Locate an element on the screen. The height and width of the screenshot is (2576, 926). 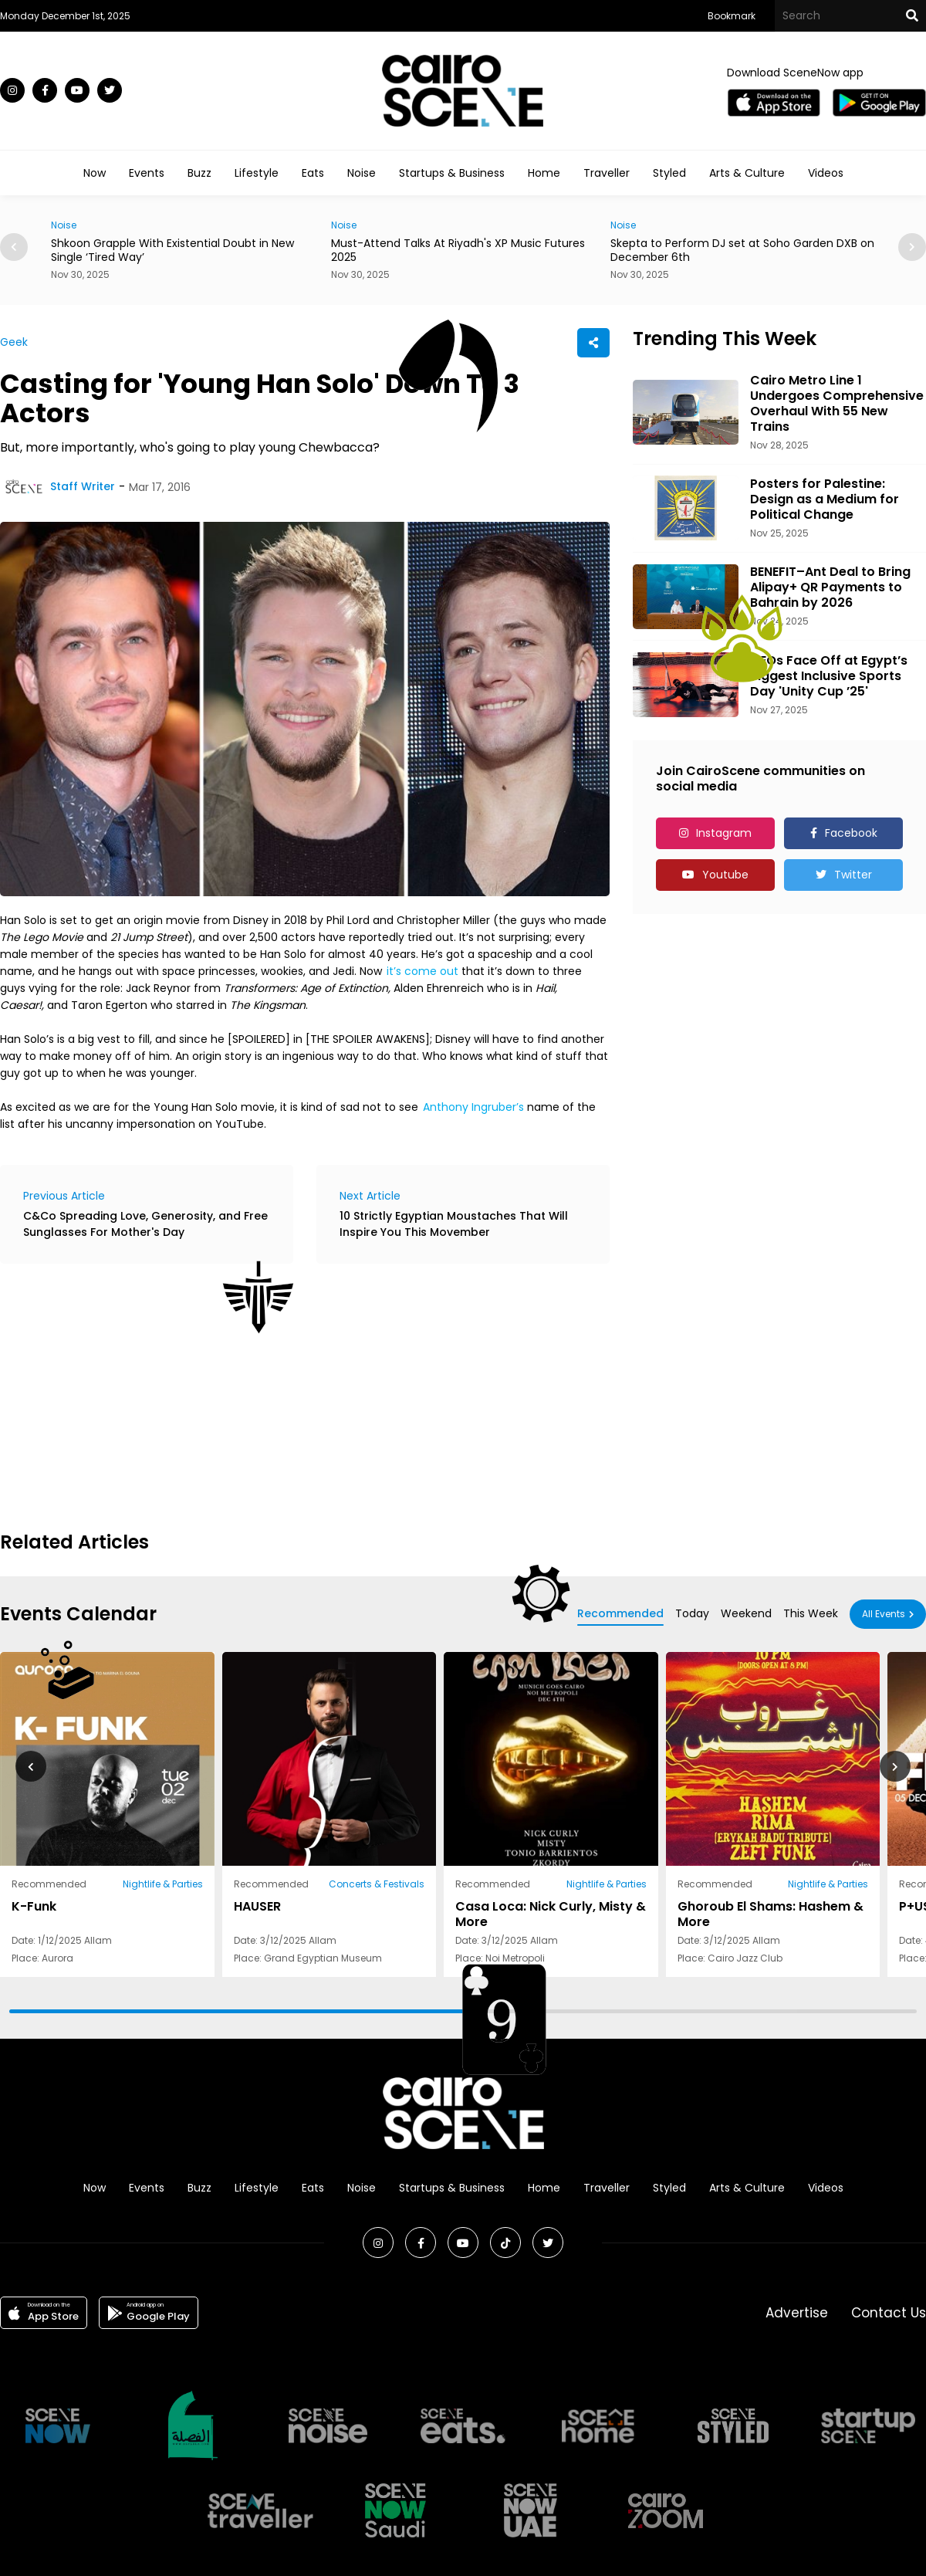
access pet-related features or settings is located at coordinates (742, 638).